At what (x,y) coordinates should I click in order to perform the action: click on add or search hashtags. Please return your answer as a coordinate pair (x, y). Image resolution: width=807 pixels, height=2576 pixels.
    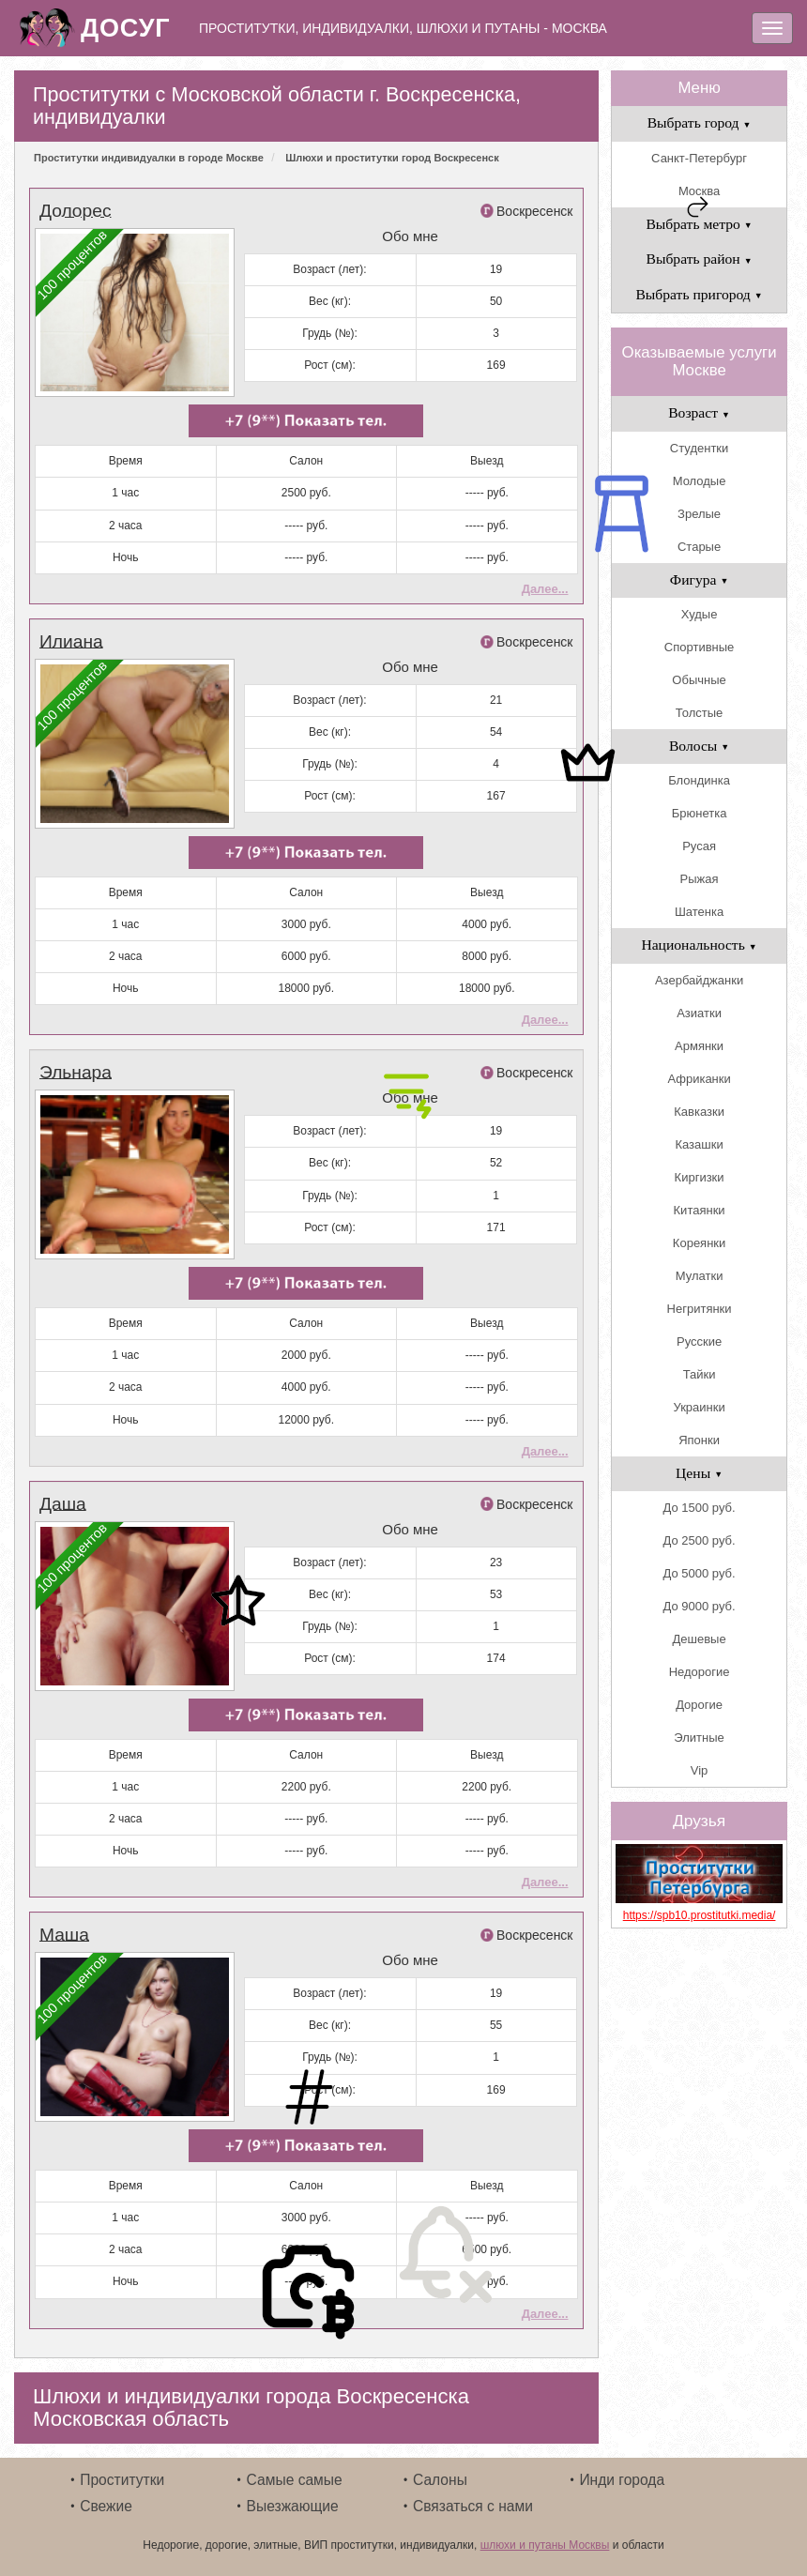
    Looking at the image, I should click on (309, 2096).